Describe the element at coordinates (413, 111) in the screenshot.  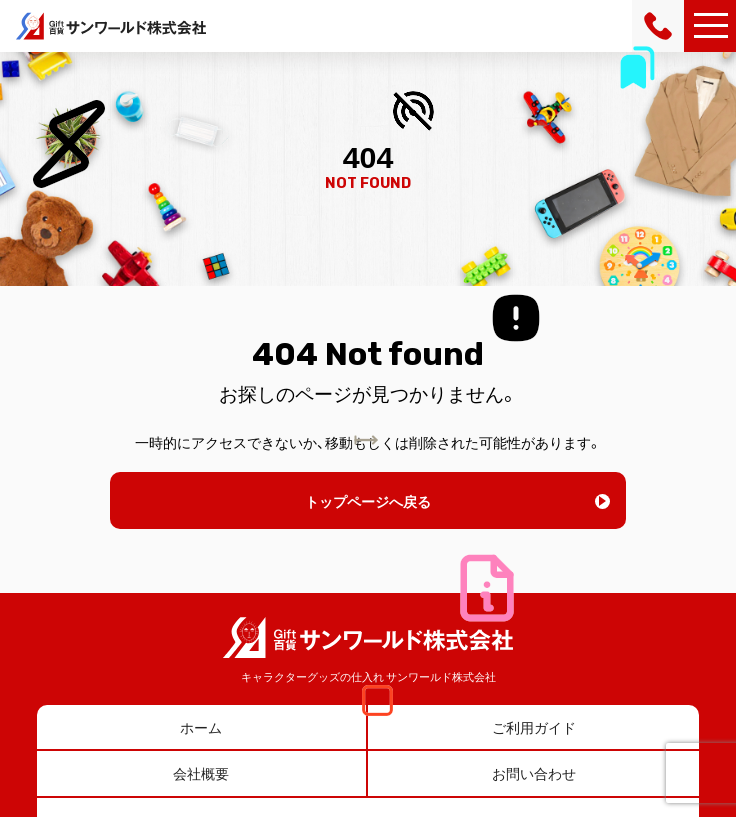
I see `indicates mobile hotspot is disabled` at that location.